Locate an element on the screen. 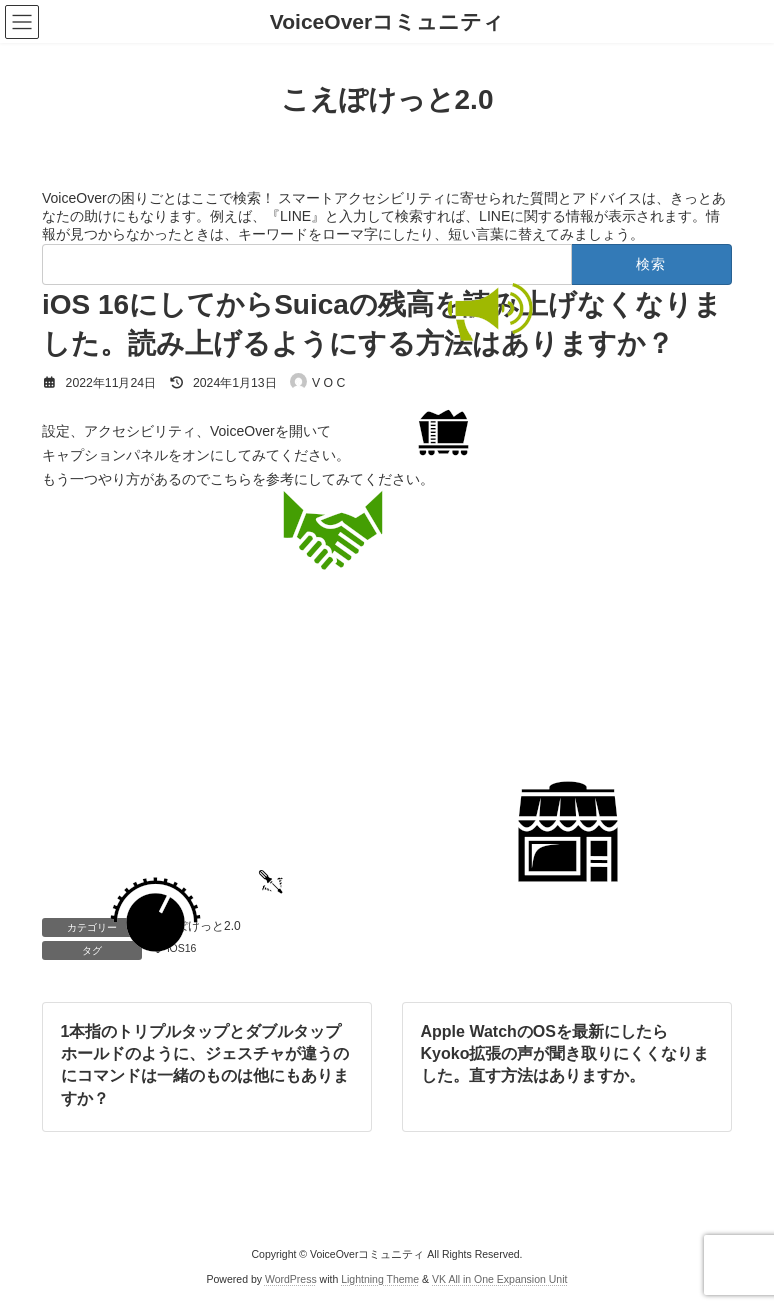 The image size is (774, 1309). adjust volume or settings level is located at coordinates (155, 914).